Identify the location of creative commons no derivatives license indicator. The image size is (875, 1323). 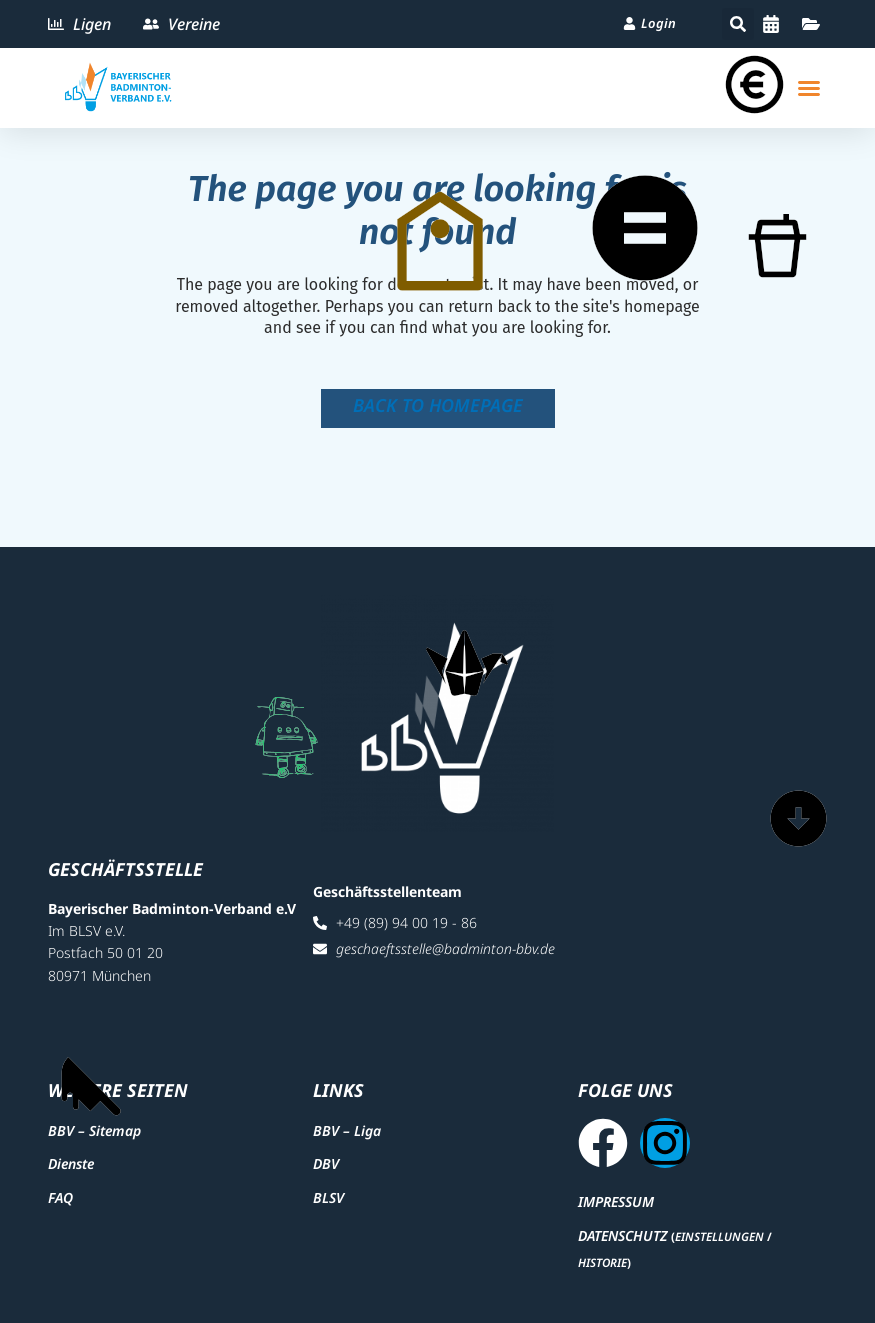
(645, 228).